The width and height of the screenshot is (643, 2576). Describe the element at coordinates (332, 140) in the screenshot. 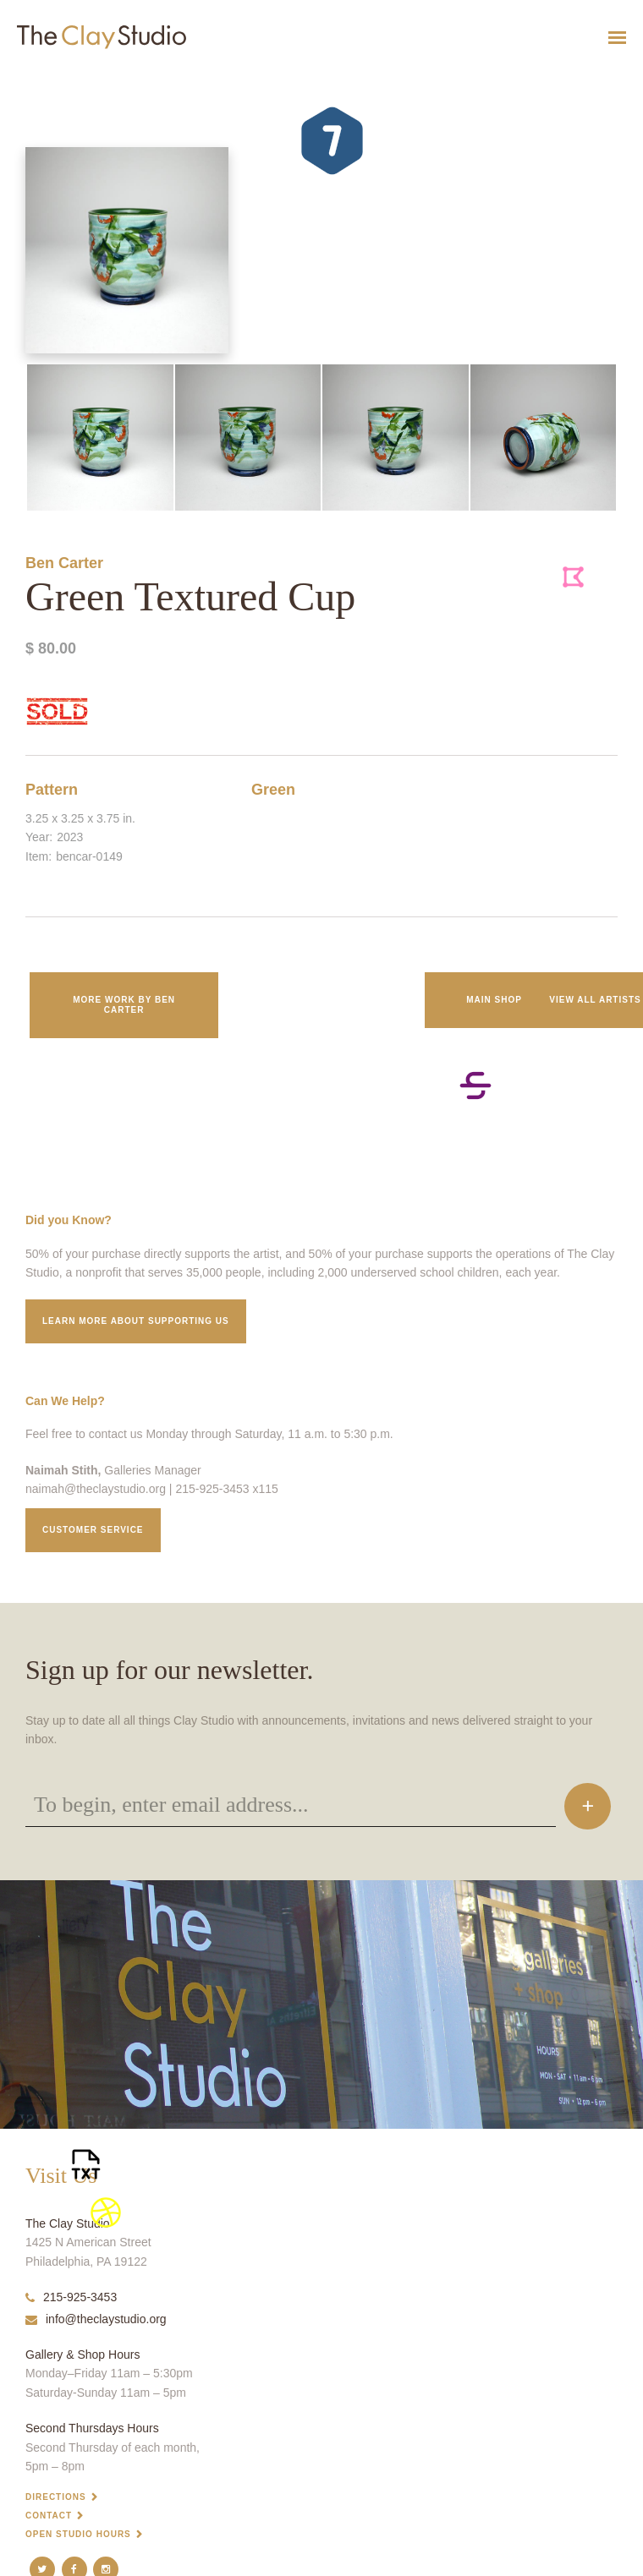

I see `indicates step 7 in a multi-step process` at that location.